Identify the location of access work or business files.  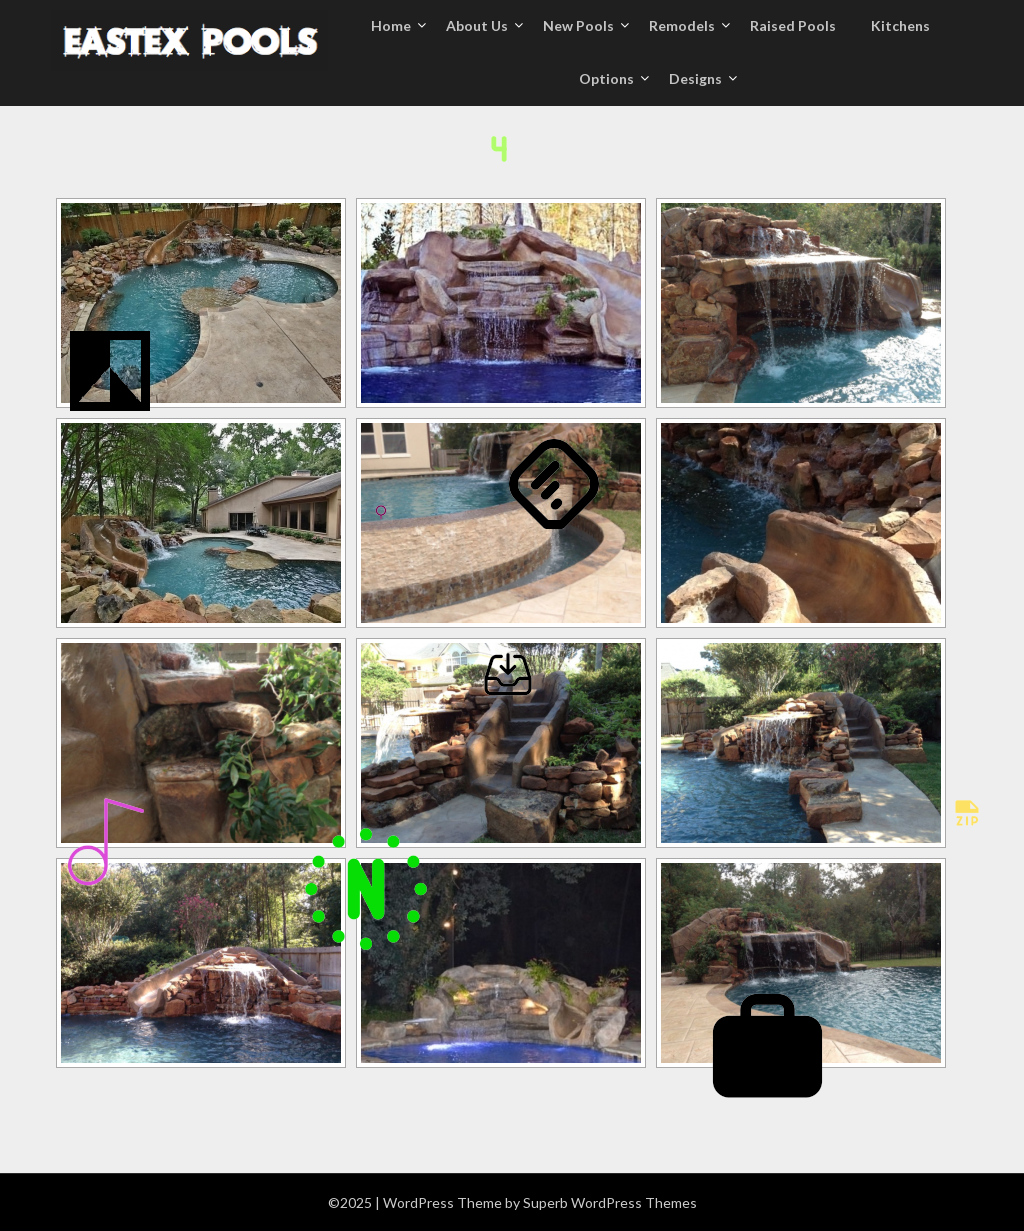
(767, 1048).